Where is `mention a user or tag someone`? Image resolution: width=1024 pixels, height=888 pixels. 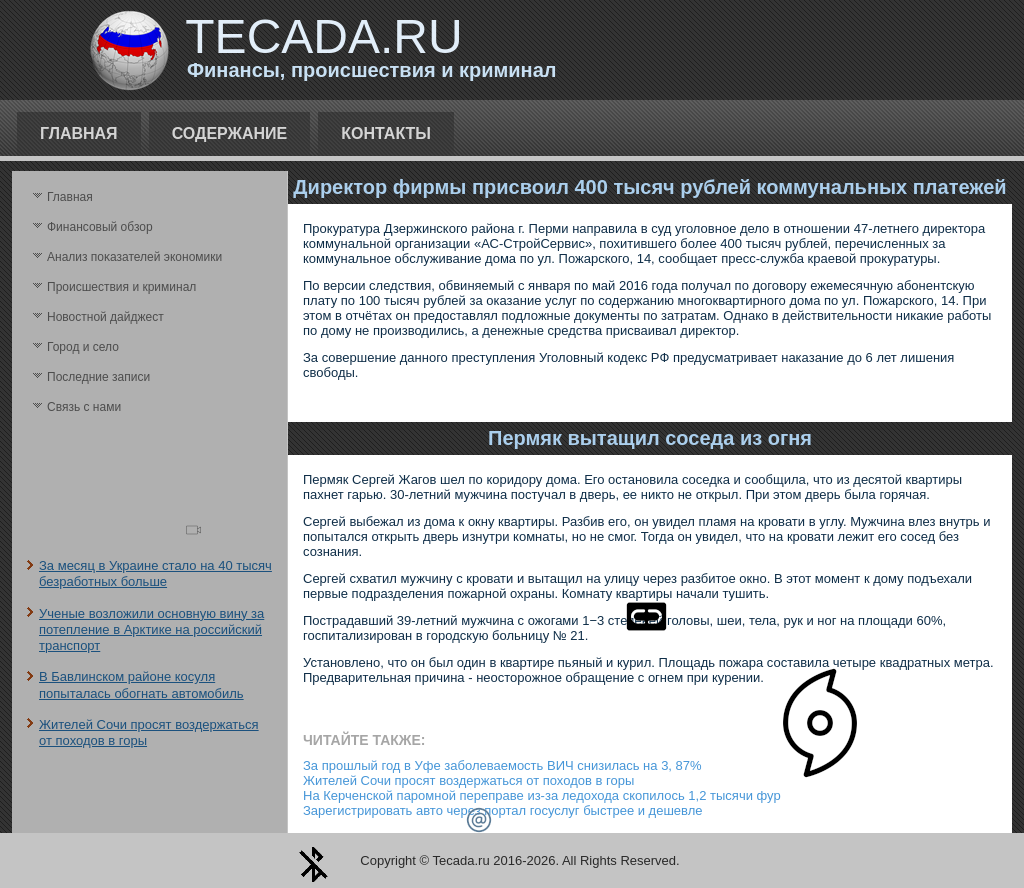
mention a user or tag someone is located at coordinates (479, 820).